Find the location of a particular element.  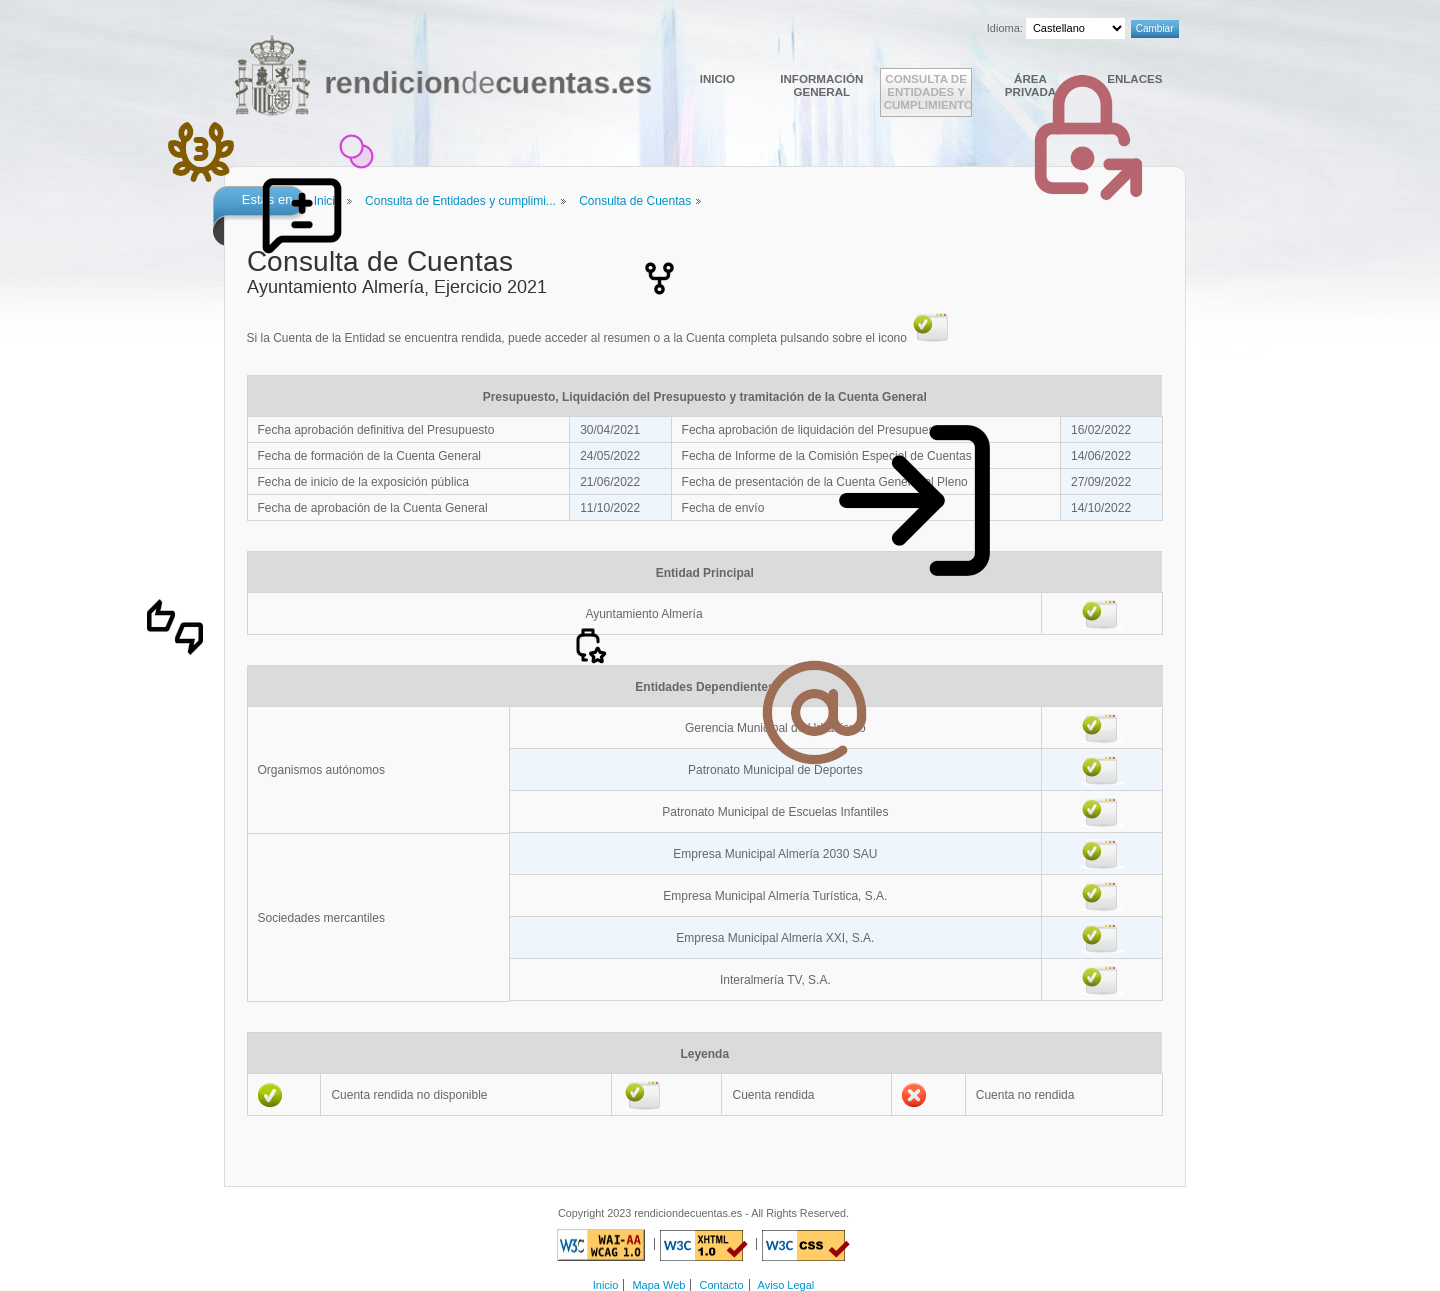

rate or provide feedback is located at coordinates (175, 627).